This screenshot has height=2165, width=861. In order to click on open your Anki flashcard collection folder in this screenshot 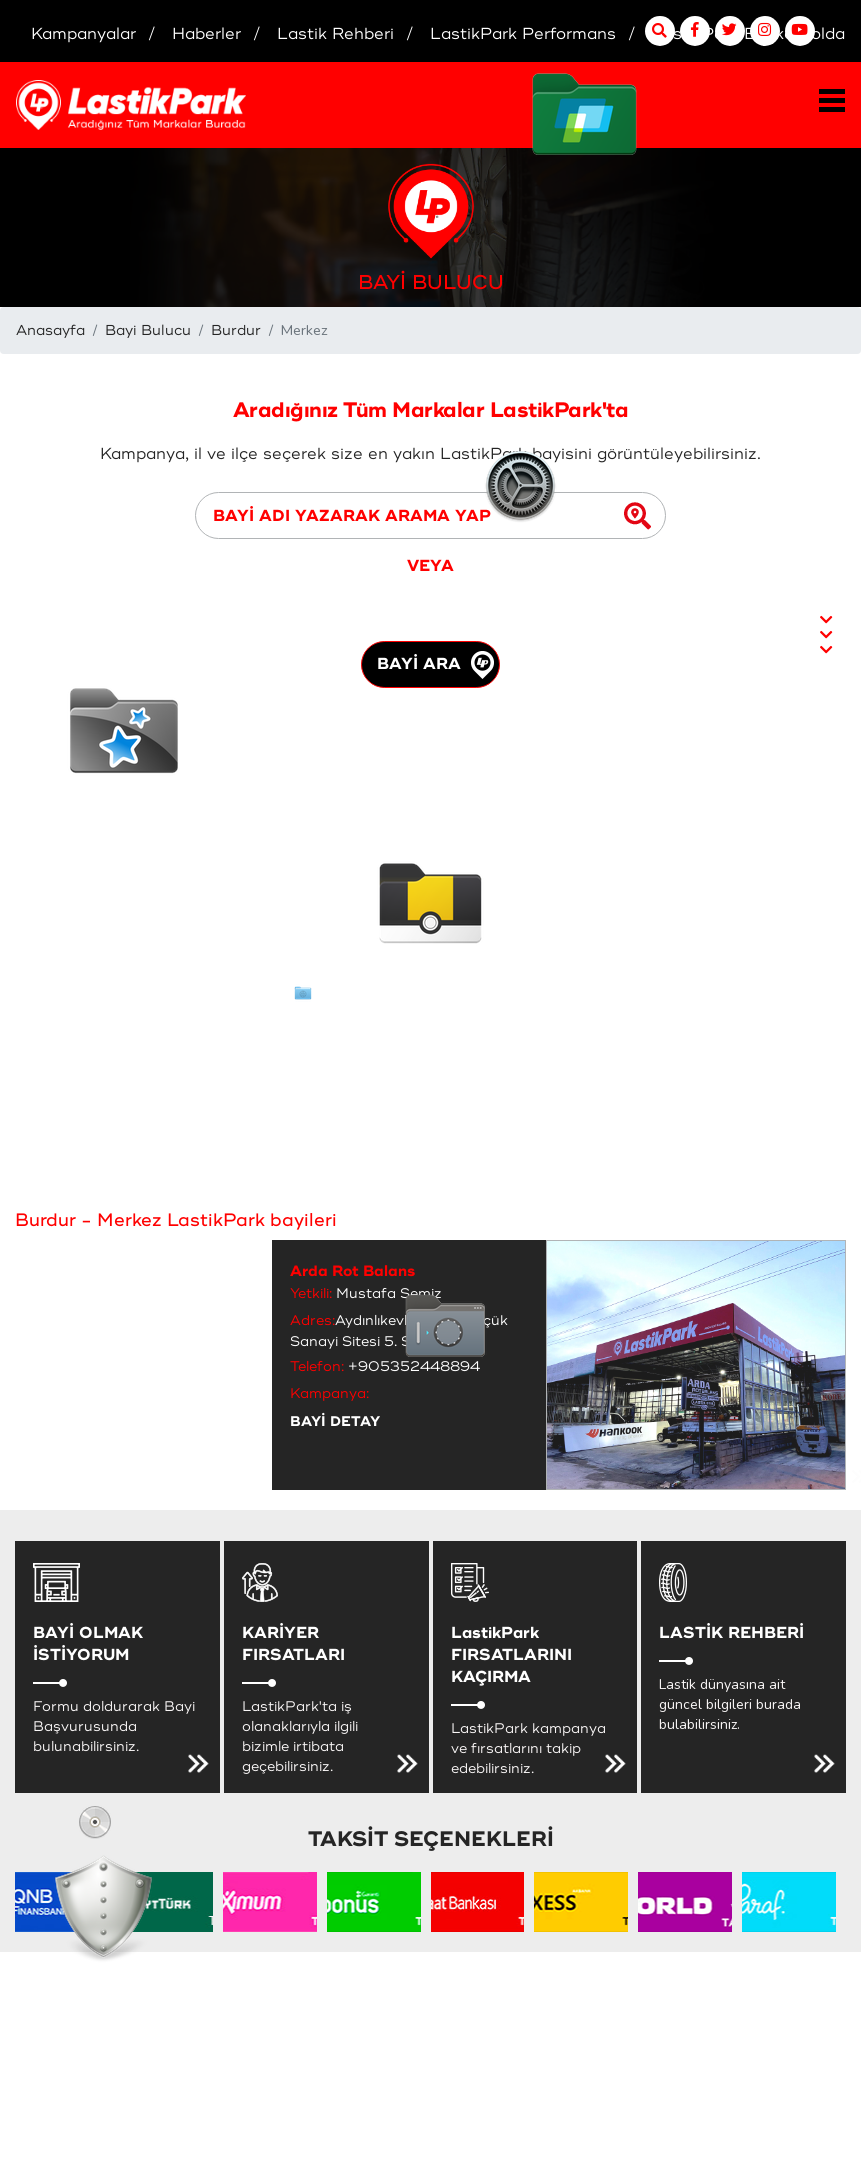, I will do `click(123, 733)`.